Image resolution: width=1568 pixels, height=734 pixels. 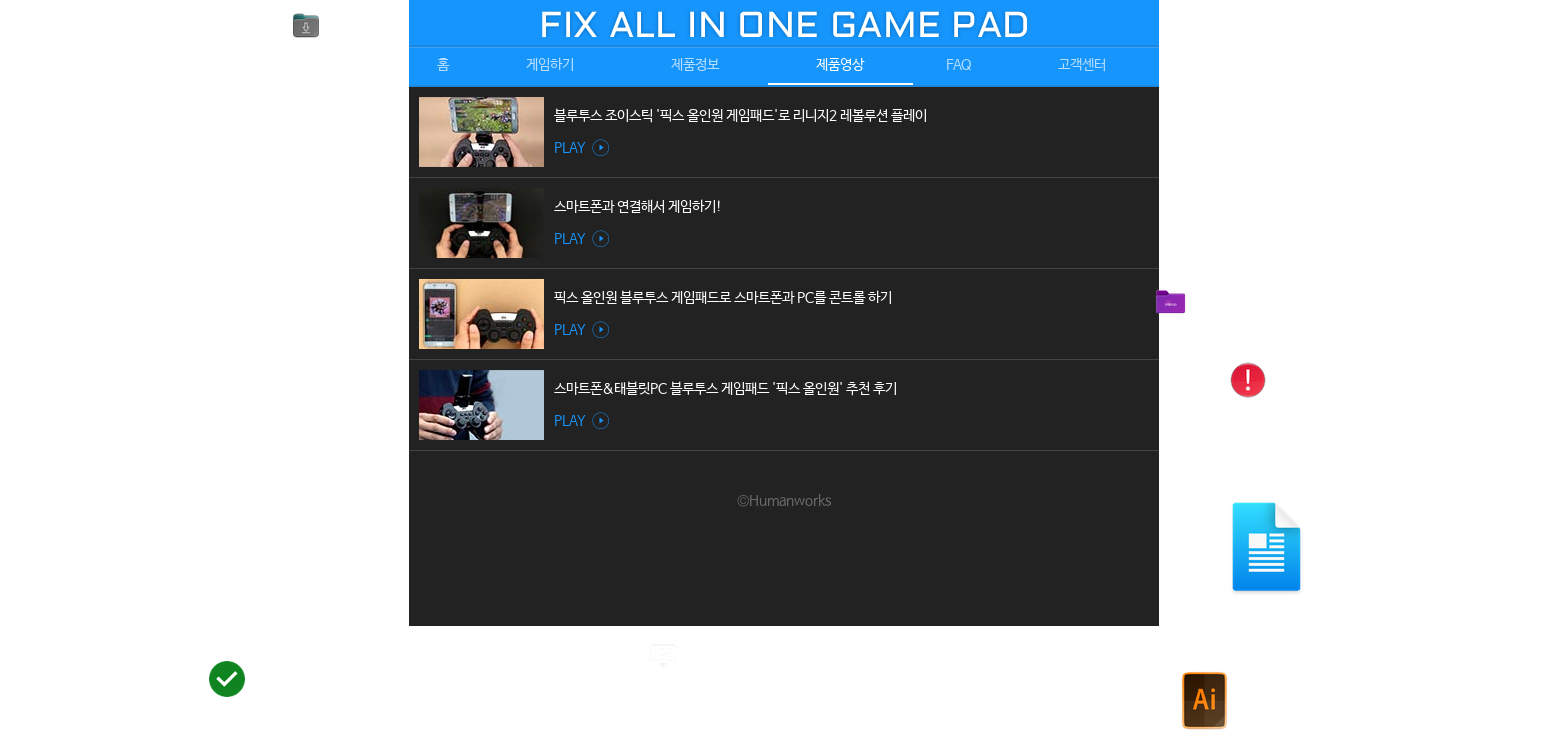 What do you see at coordinates (1170, 302) in the screenshot?
I see `open android lollipop system folder` at bounding box center [1170, 302].